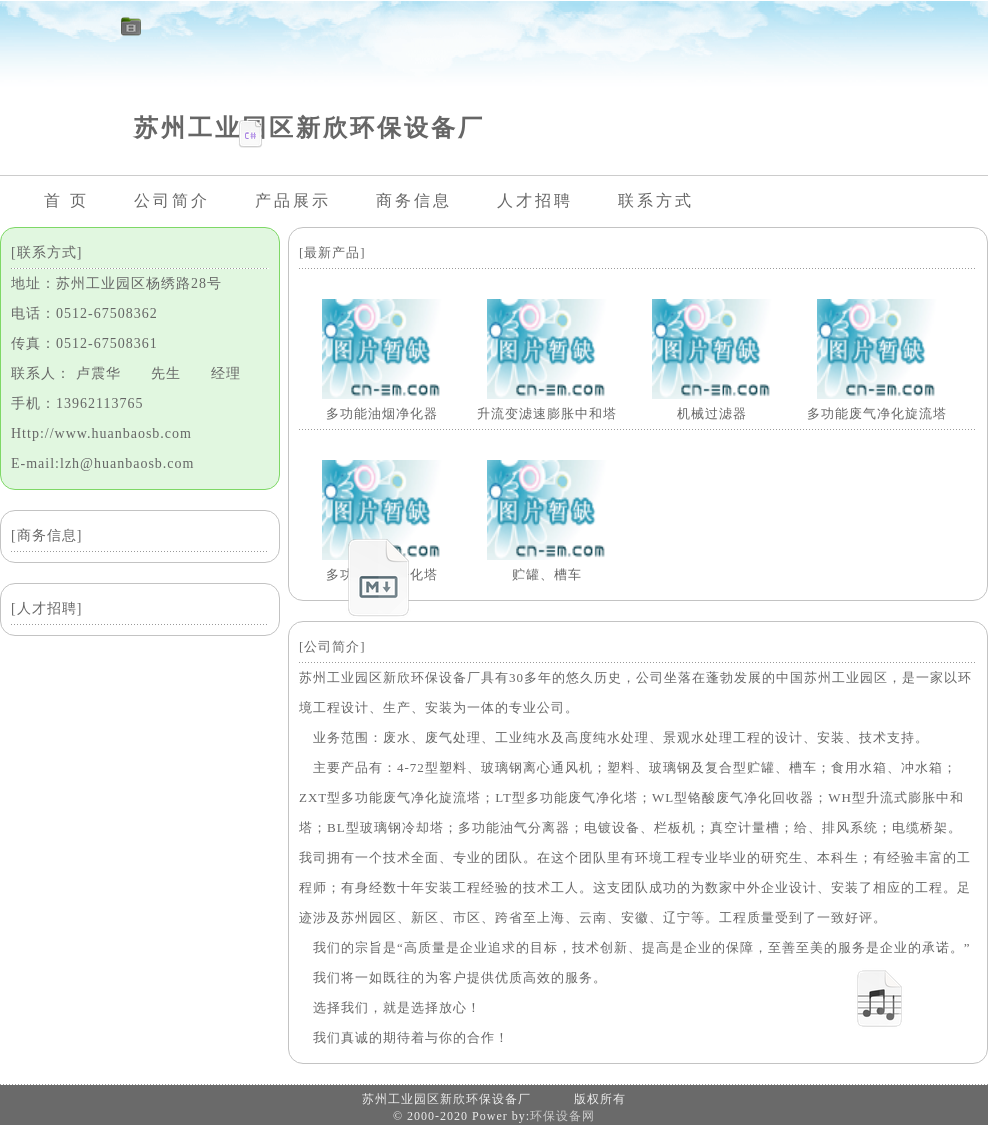 The height and width of the screenshot is (1125, 988). I want to click on open your videos folder, so click(131, 26).